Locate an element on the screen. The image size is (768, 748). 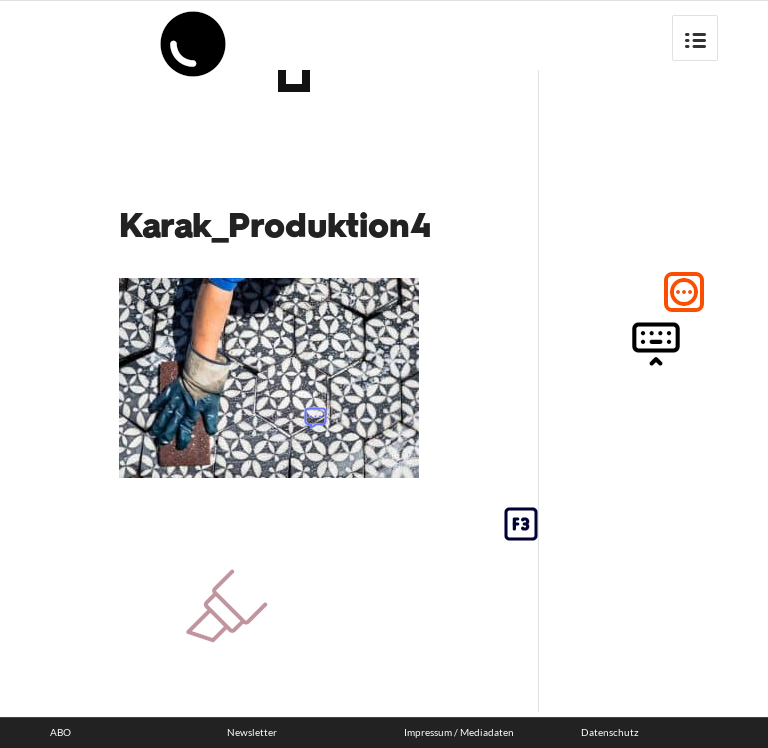
highlight or mark selected text is located at coordinates (224, 610).